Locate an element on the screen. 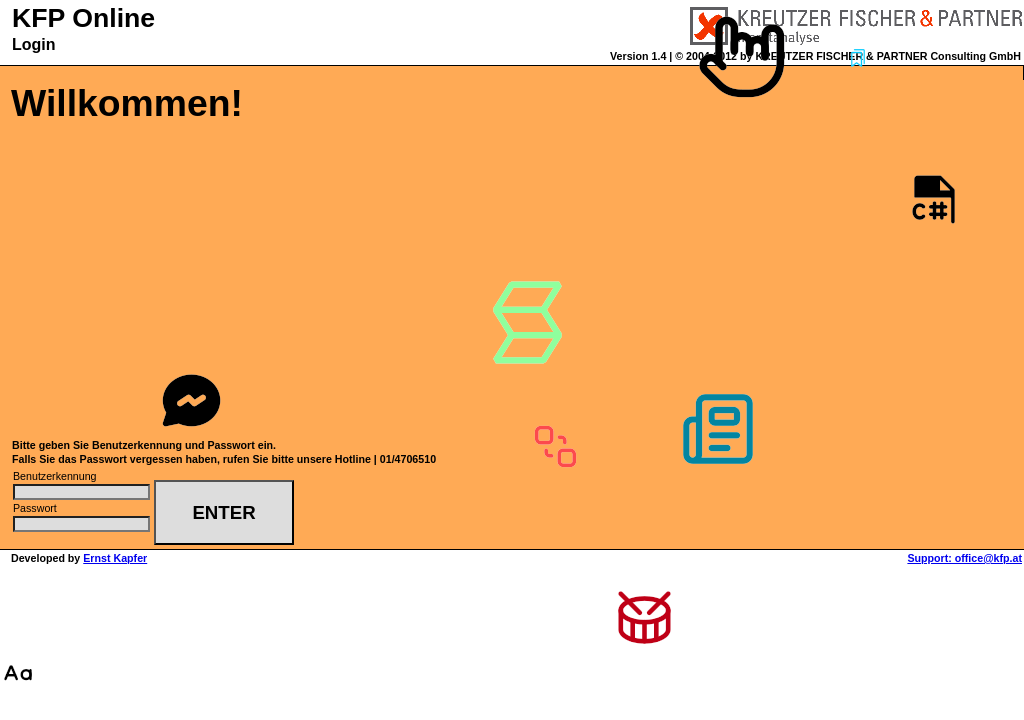 The image size is (1024, 720). open Facebook Messenger is located at coordinates (191, 400).